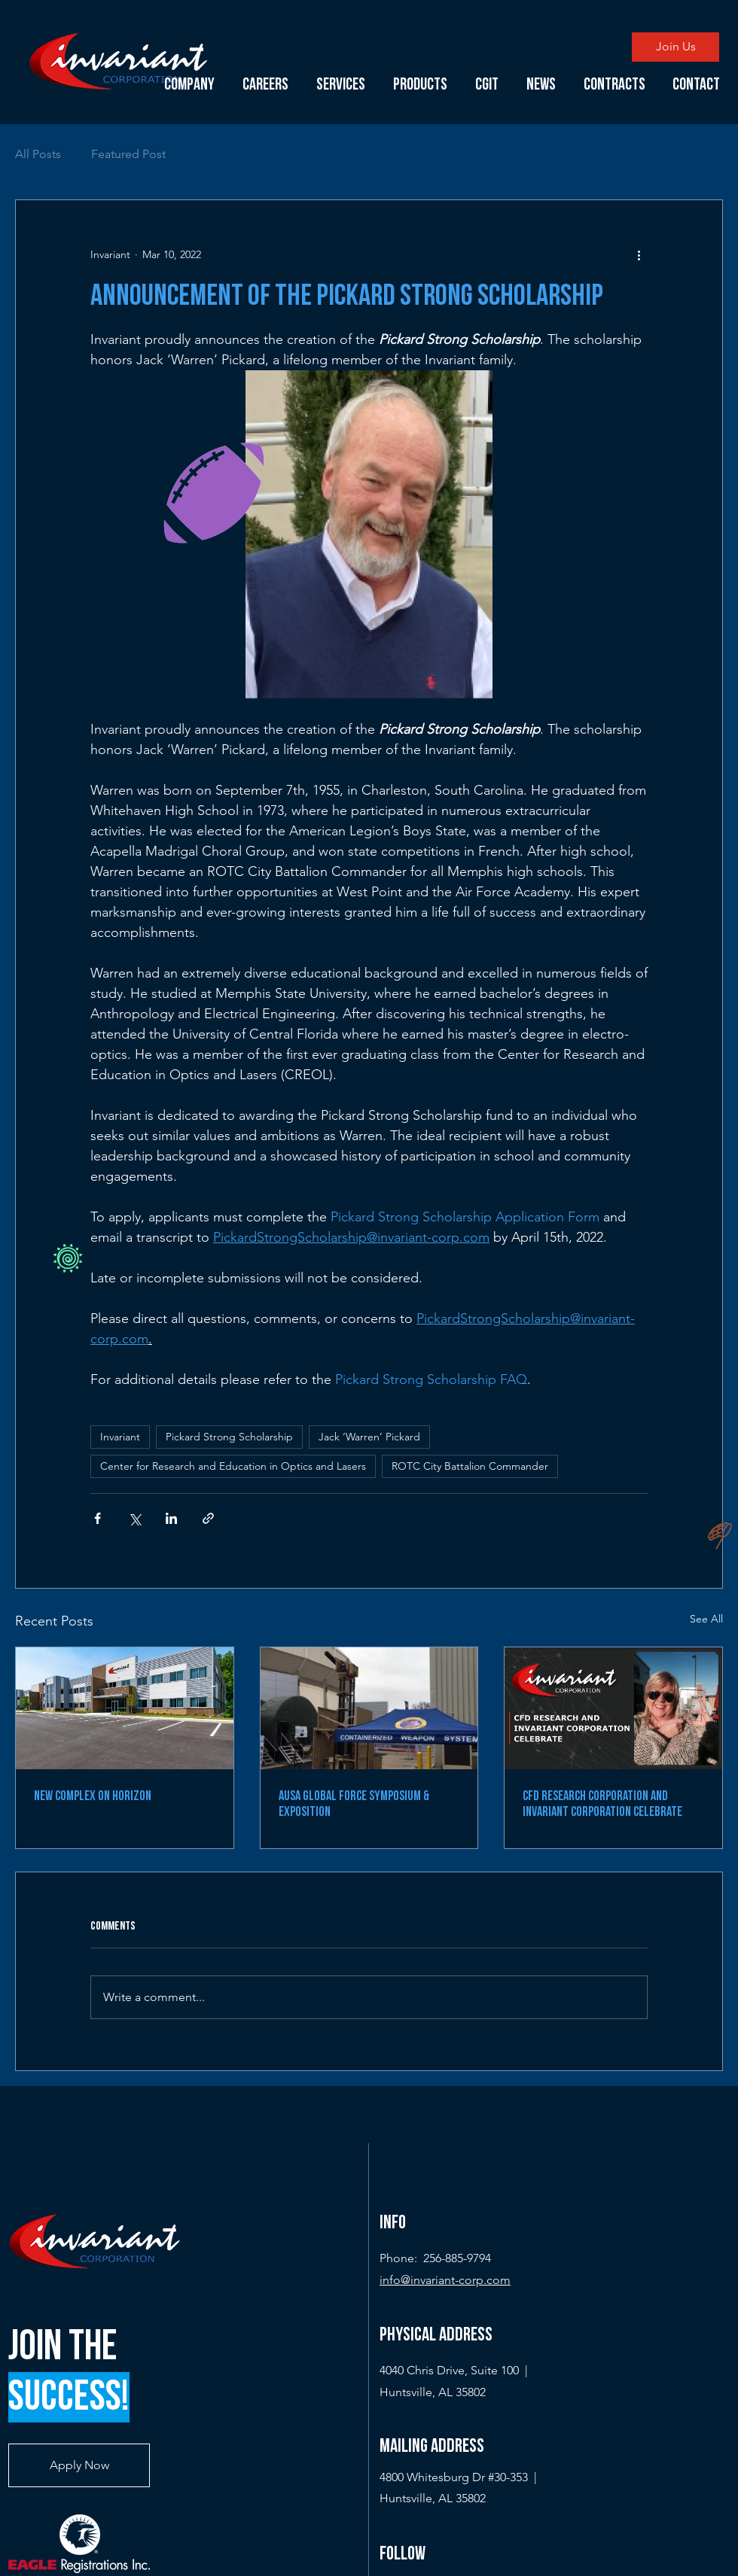 This screenshot has height=2576, width=738. I want to click on catch bugs or insects in a game, so click(720, 1536).